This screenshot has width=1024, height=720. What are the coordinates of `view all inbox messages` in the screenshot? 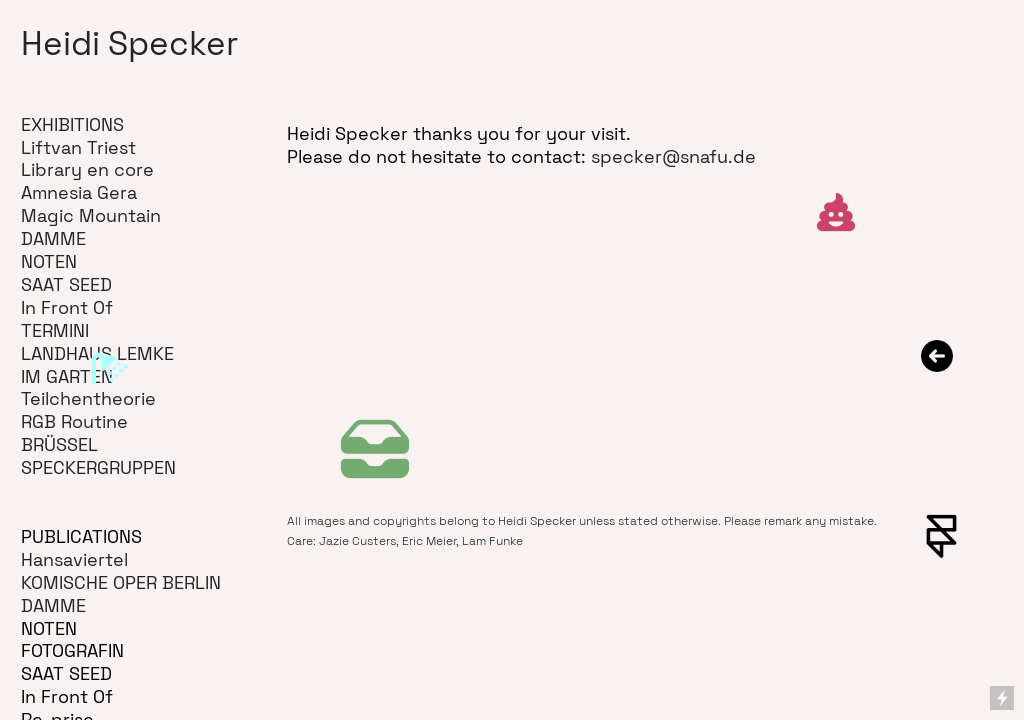 It's located at (375, 449).